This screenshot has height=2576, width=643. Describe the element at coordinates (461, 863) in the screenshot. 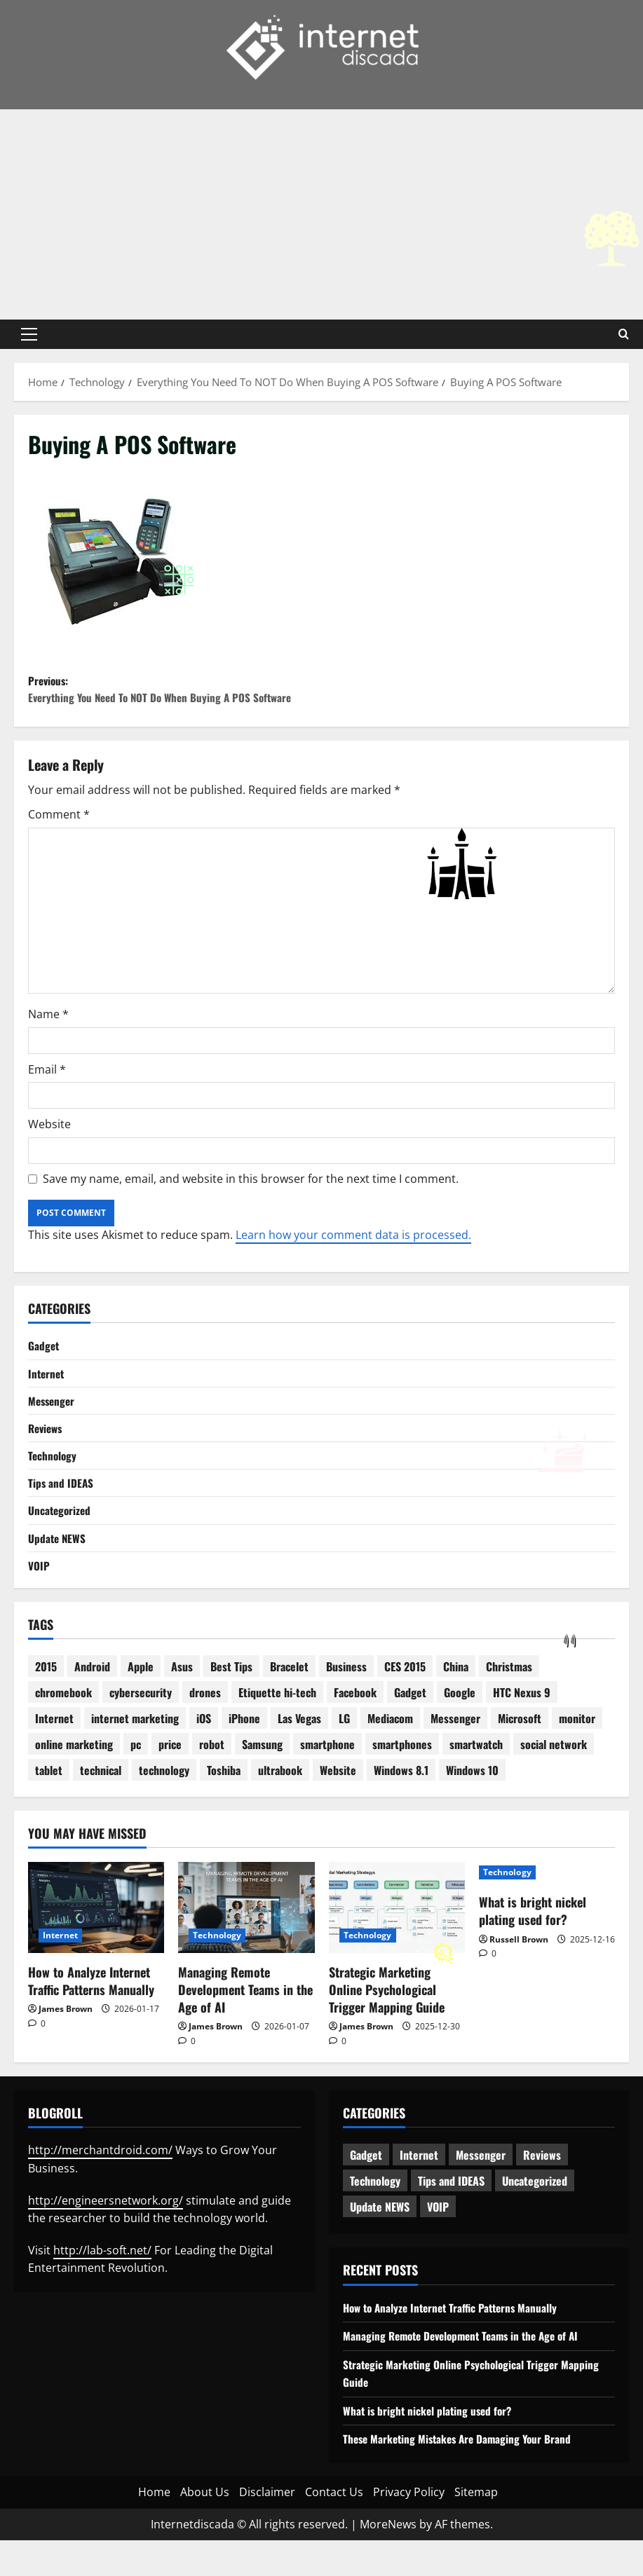

I see `access the castle or fortress location` at that location.